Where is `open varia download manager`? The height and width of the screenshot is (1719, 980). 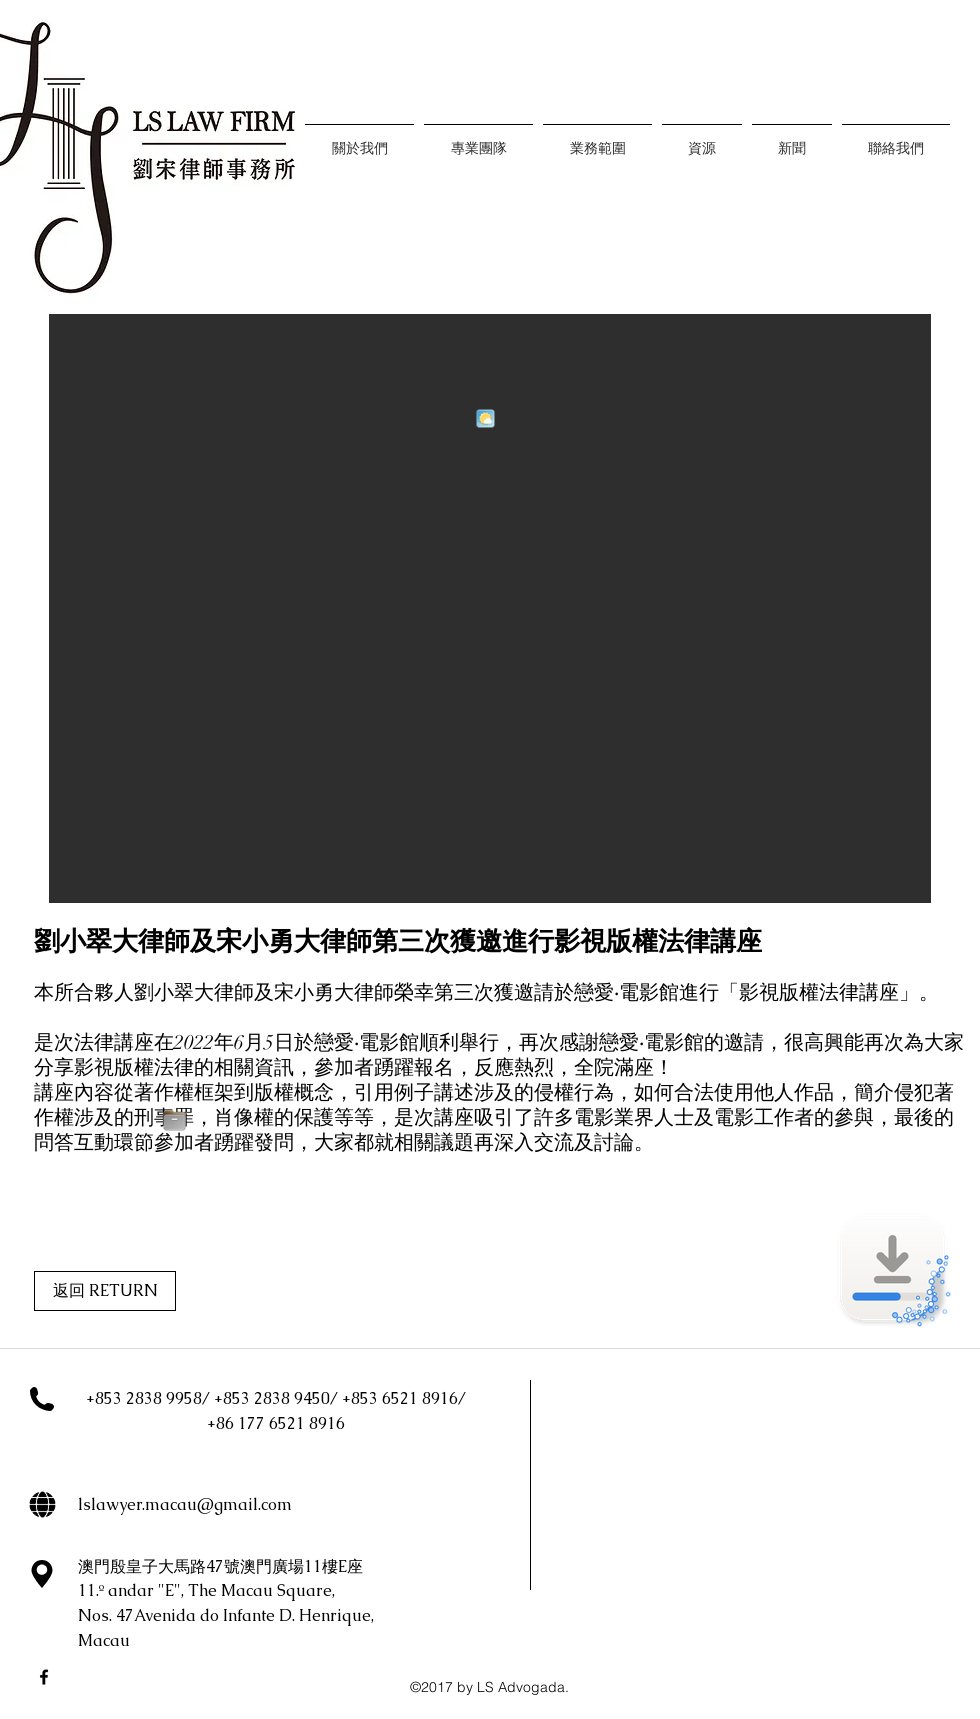 open varia download manager is located at coordinates (892, 1268).